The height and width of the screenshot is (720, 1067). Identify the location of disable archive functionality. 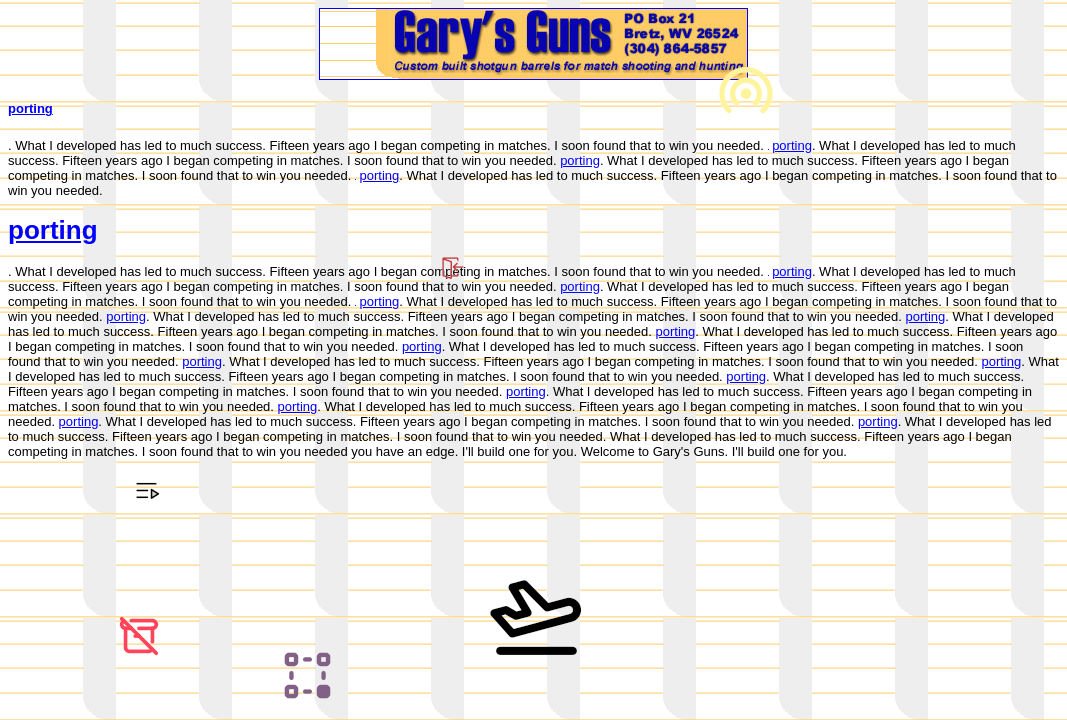
(139, 636).